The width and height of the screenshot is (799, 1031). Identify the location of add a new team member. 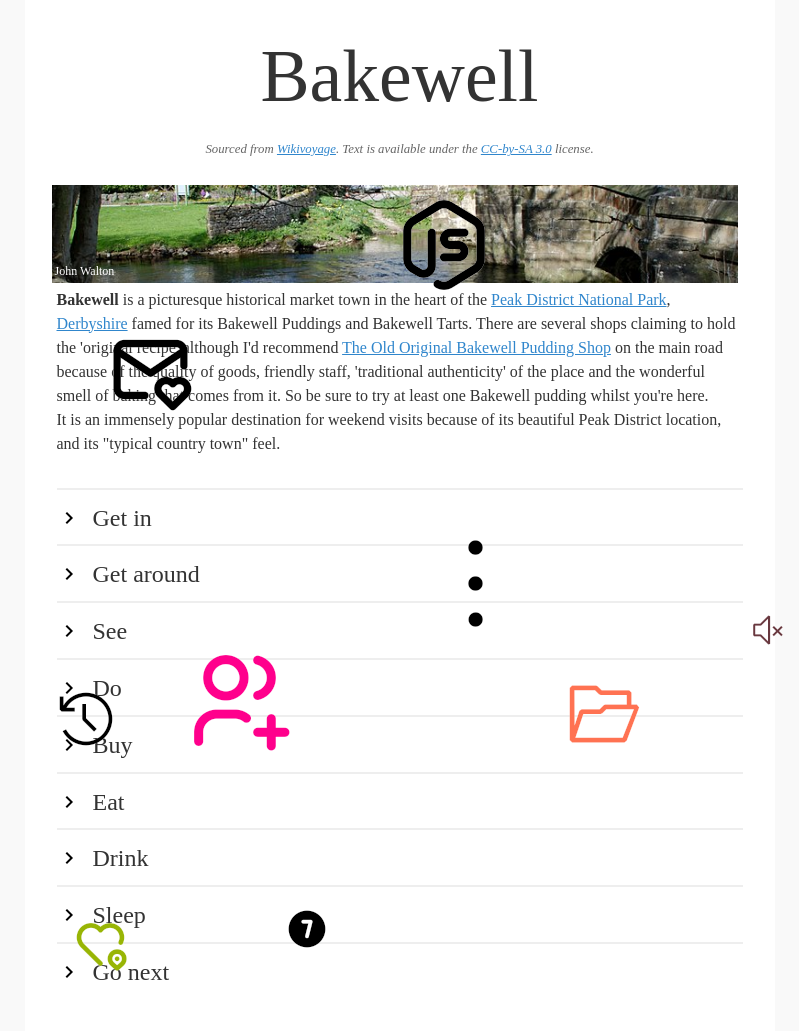
(239, 700).